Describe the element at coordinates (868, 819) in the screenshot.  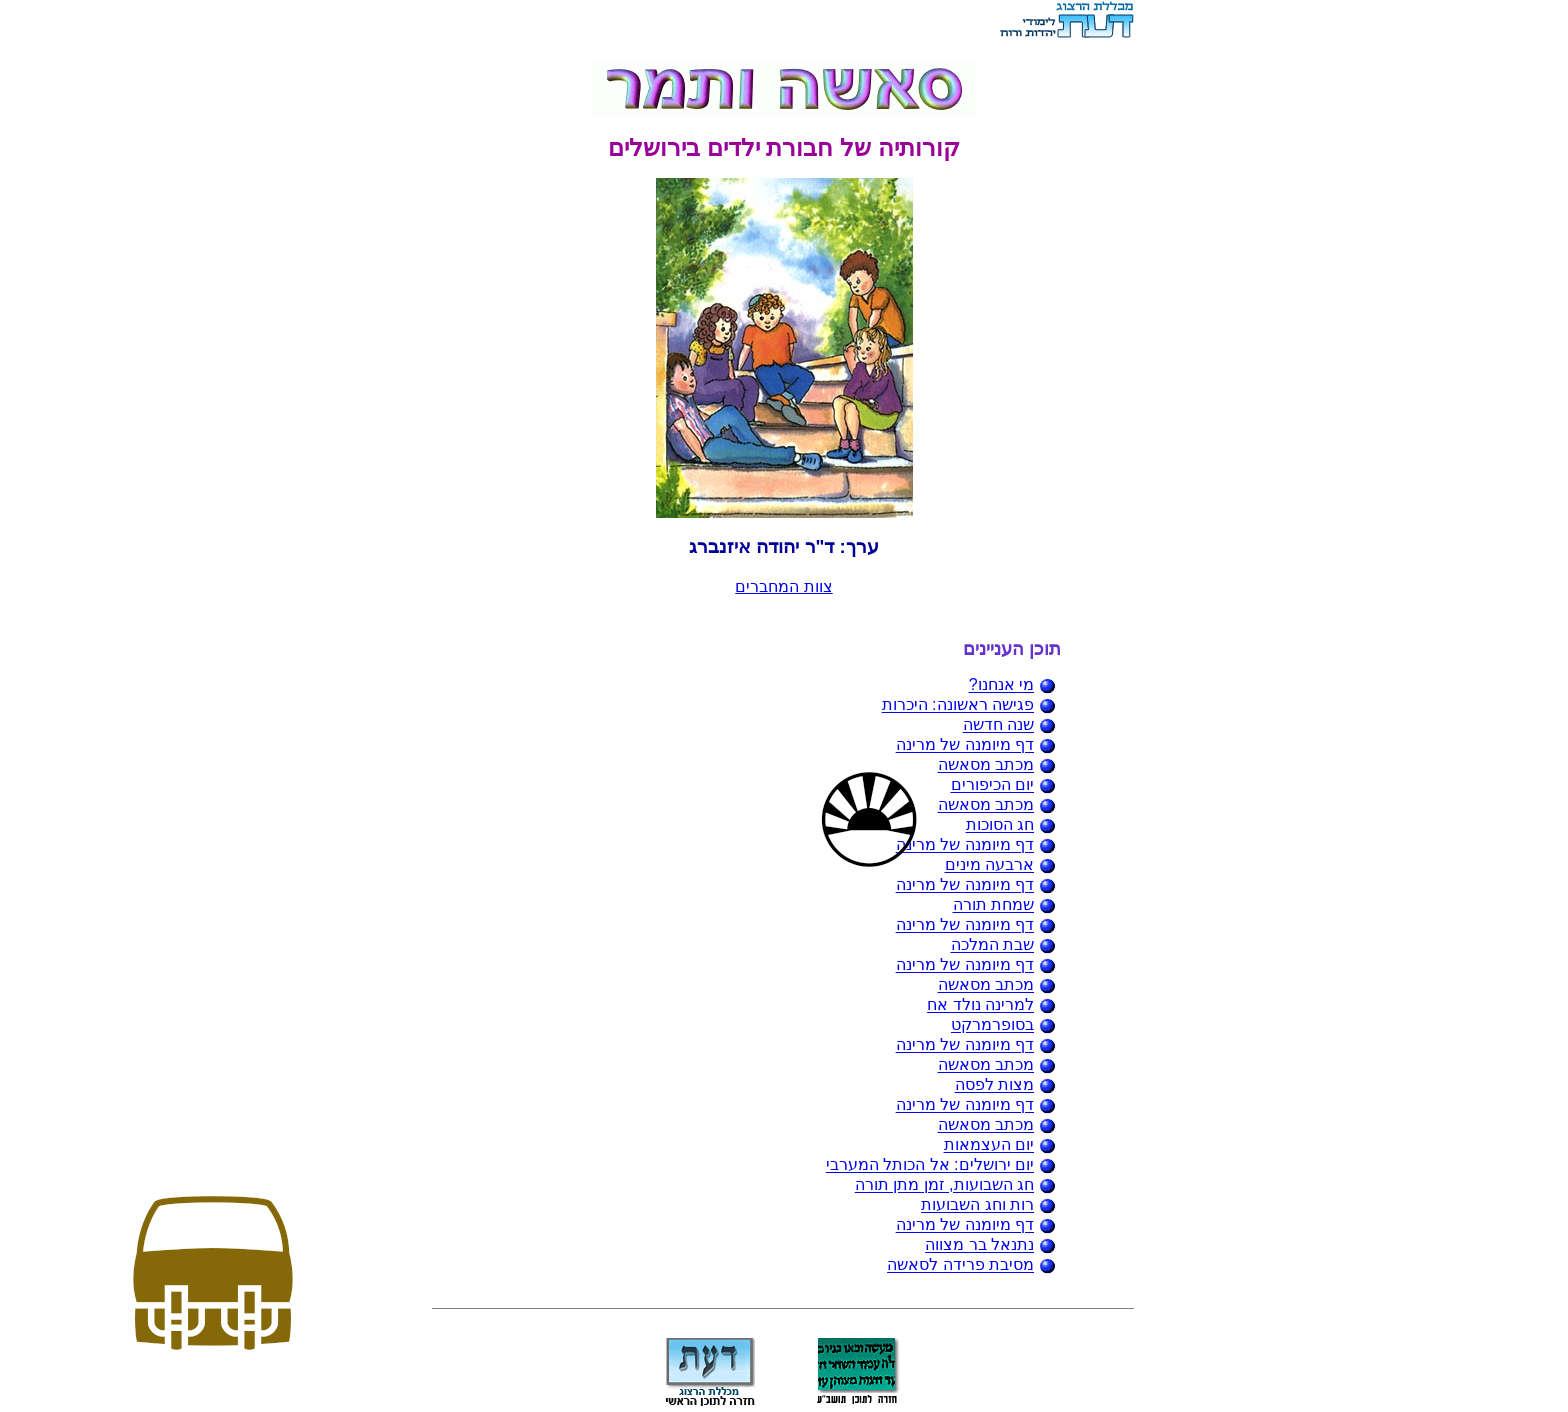
I see `indicates morning or sunrise time setting` at that location.